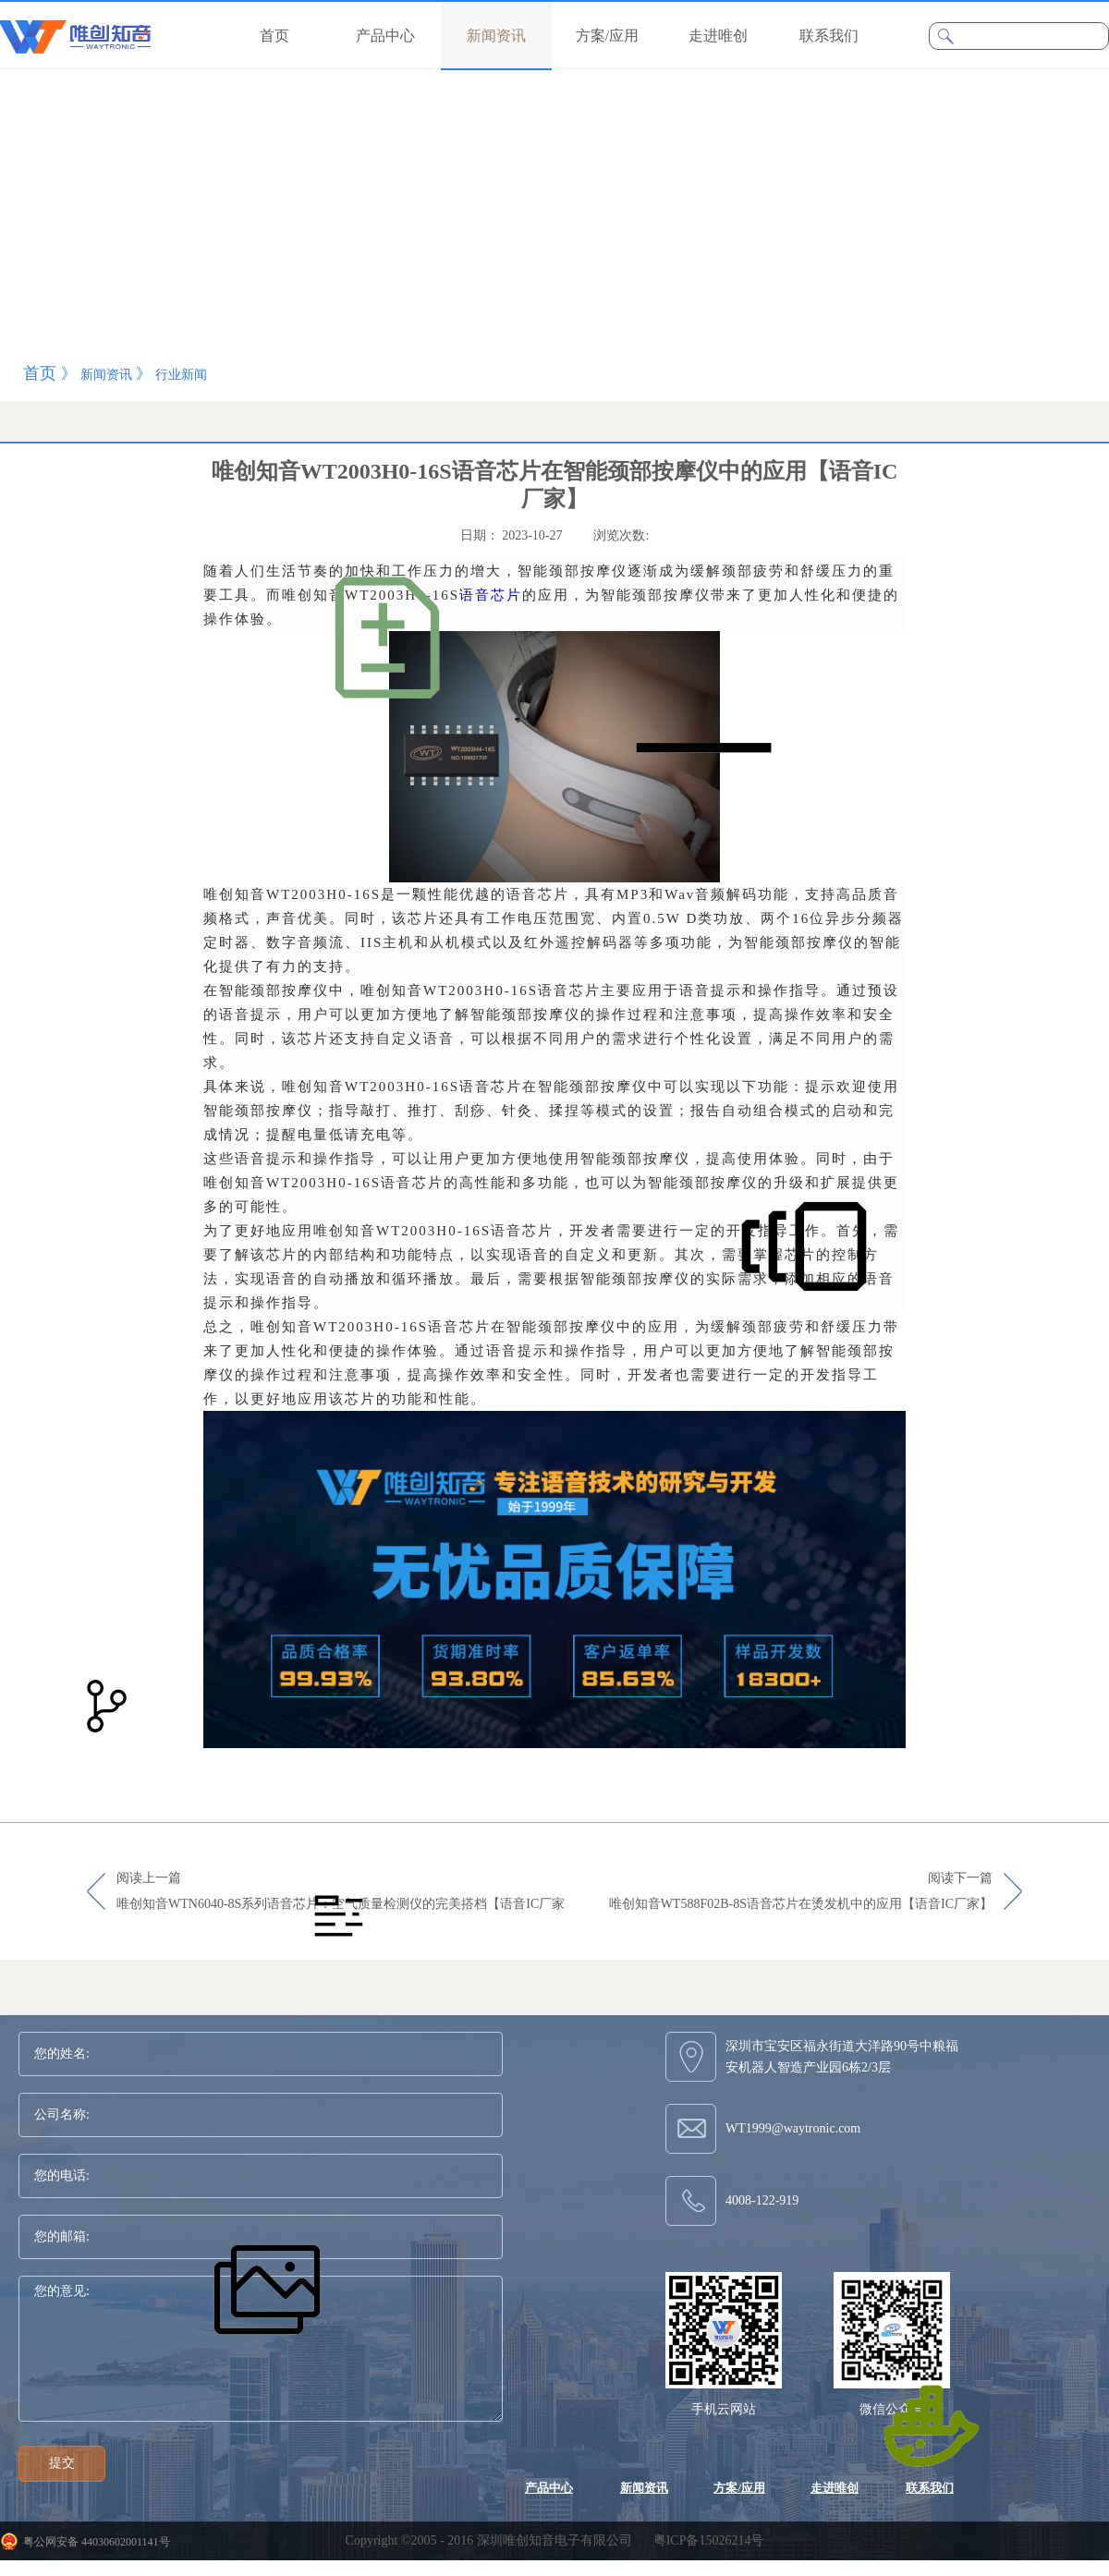 The height and width of the screenshot is (2576, 1109). I want to click on access source control or version history, so click(106, 1706).